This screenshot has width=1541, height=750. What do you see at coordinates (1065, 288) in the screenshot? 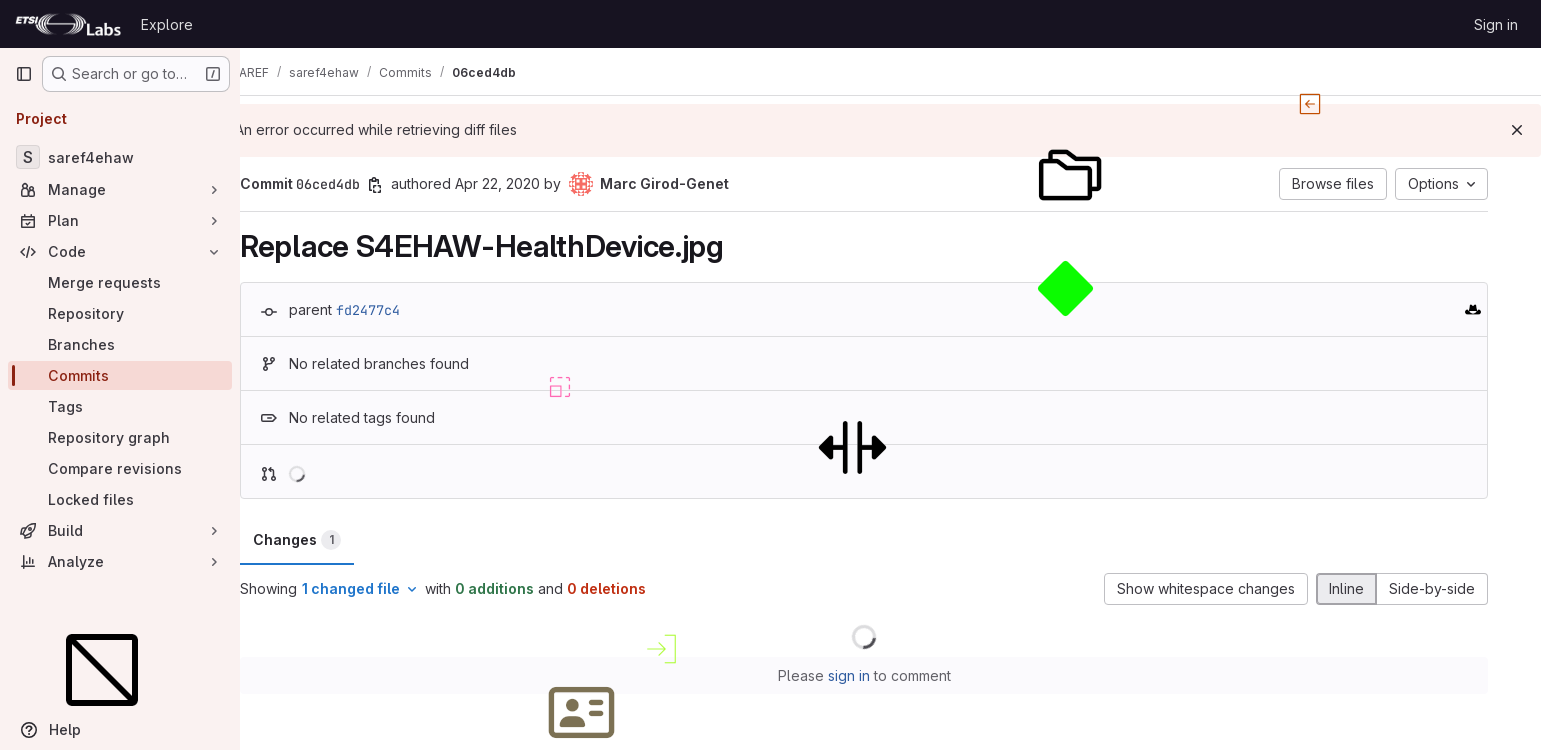
I see `indicates premium or luxury status` at bounding box center [1065, 288].